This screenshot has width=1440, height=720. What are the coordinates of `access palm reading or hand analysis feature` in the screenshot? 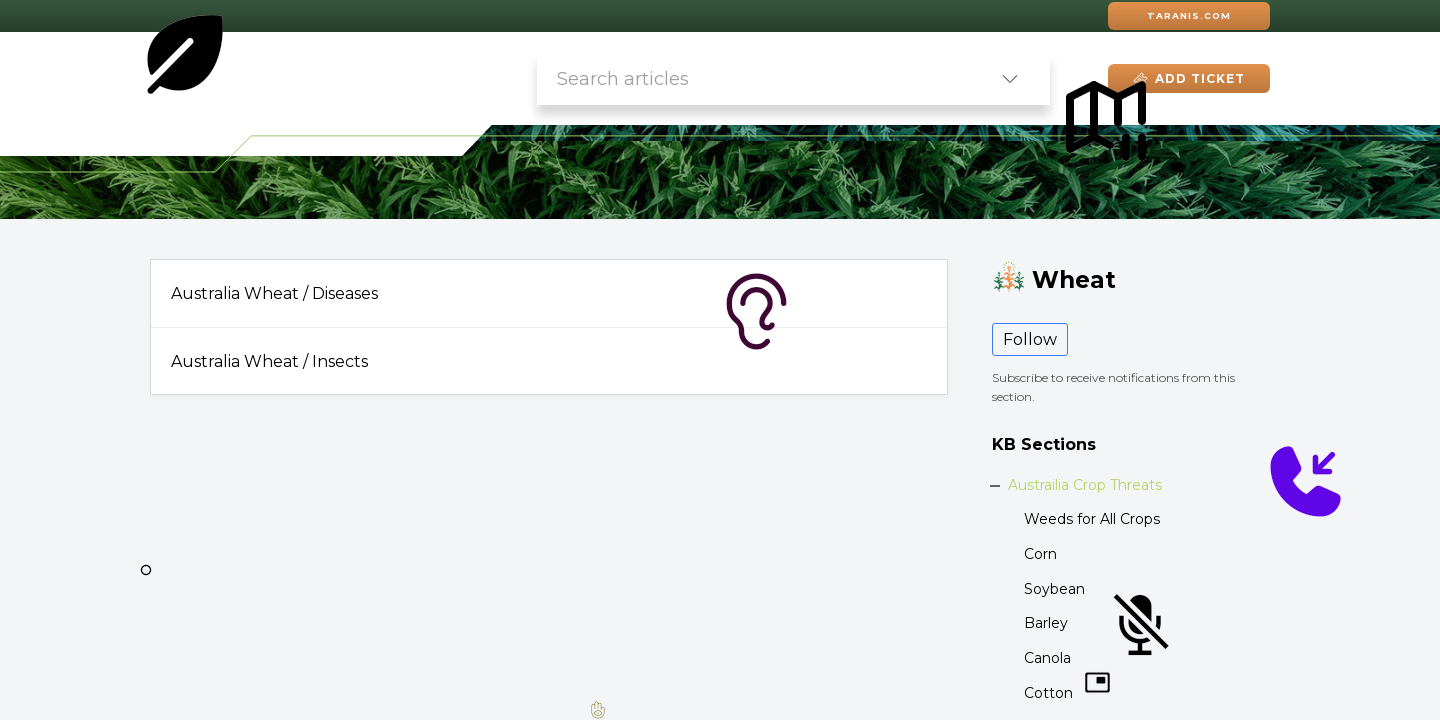 It's located at (598, 710).